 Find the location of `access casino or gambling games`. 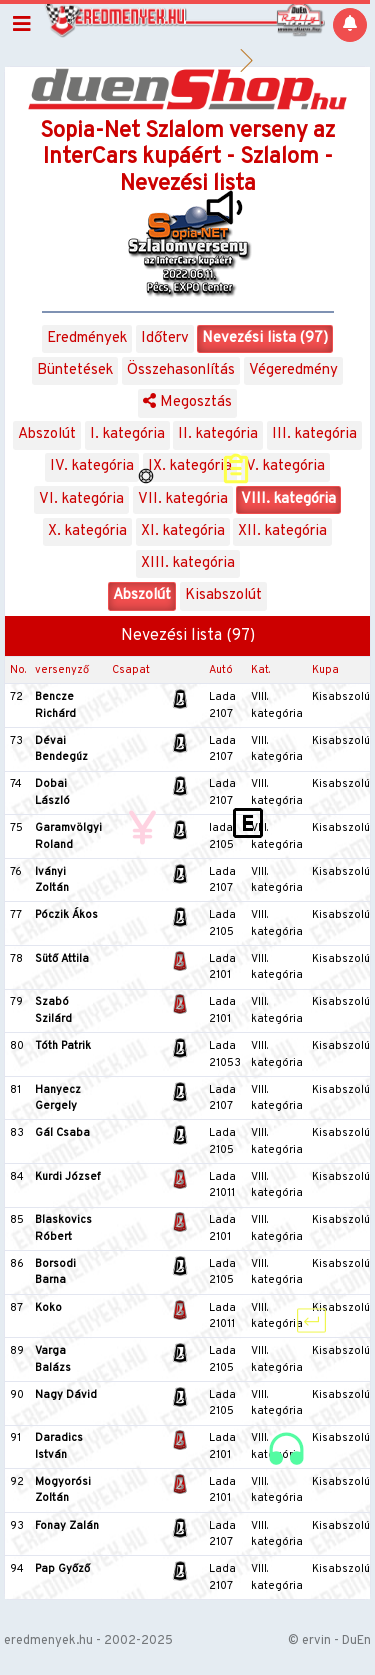

access casino or gambling games is located at coordinates (146, 476).